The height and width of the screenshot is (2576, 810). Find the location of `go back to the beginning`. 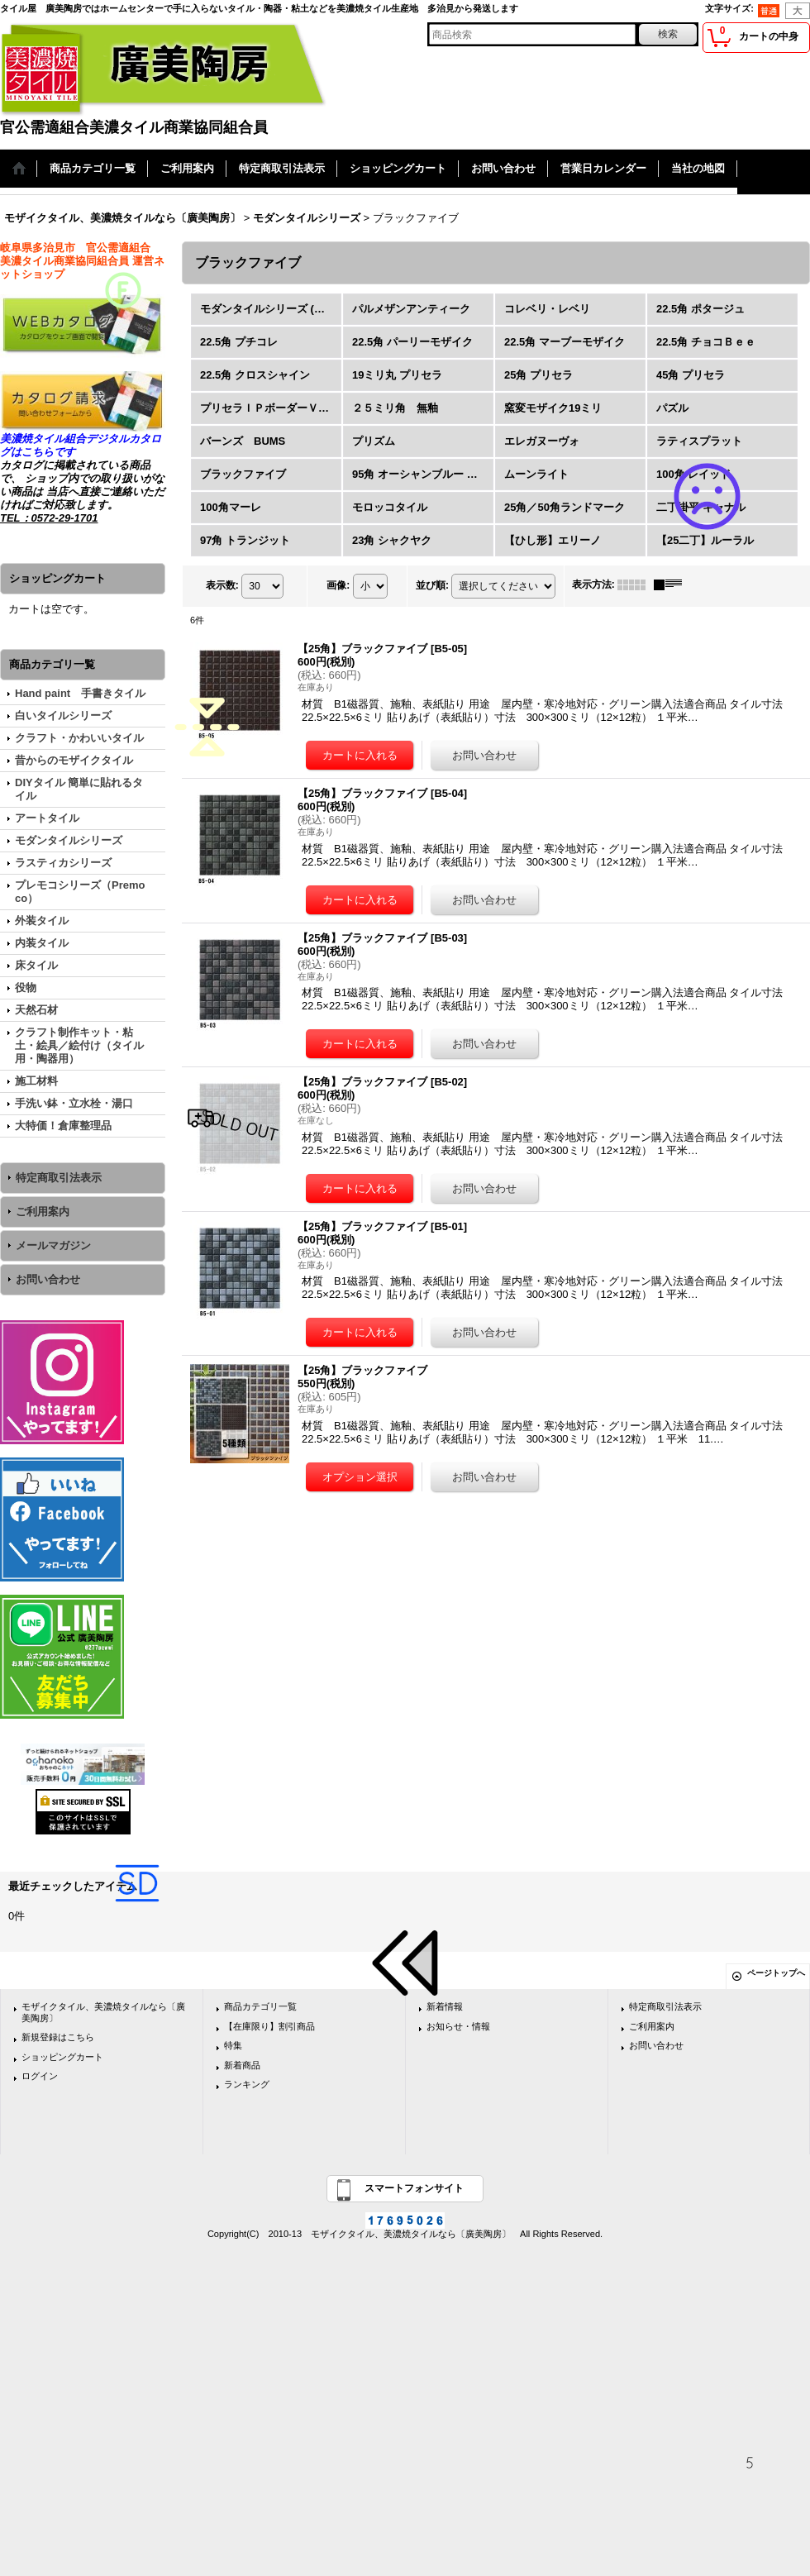

go back to the beginning is located at coordinates (407, 1963).